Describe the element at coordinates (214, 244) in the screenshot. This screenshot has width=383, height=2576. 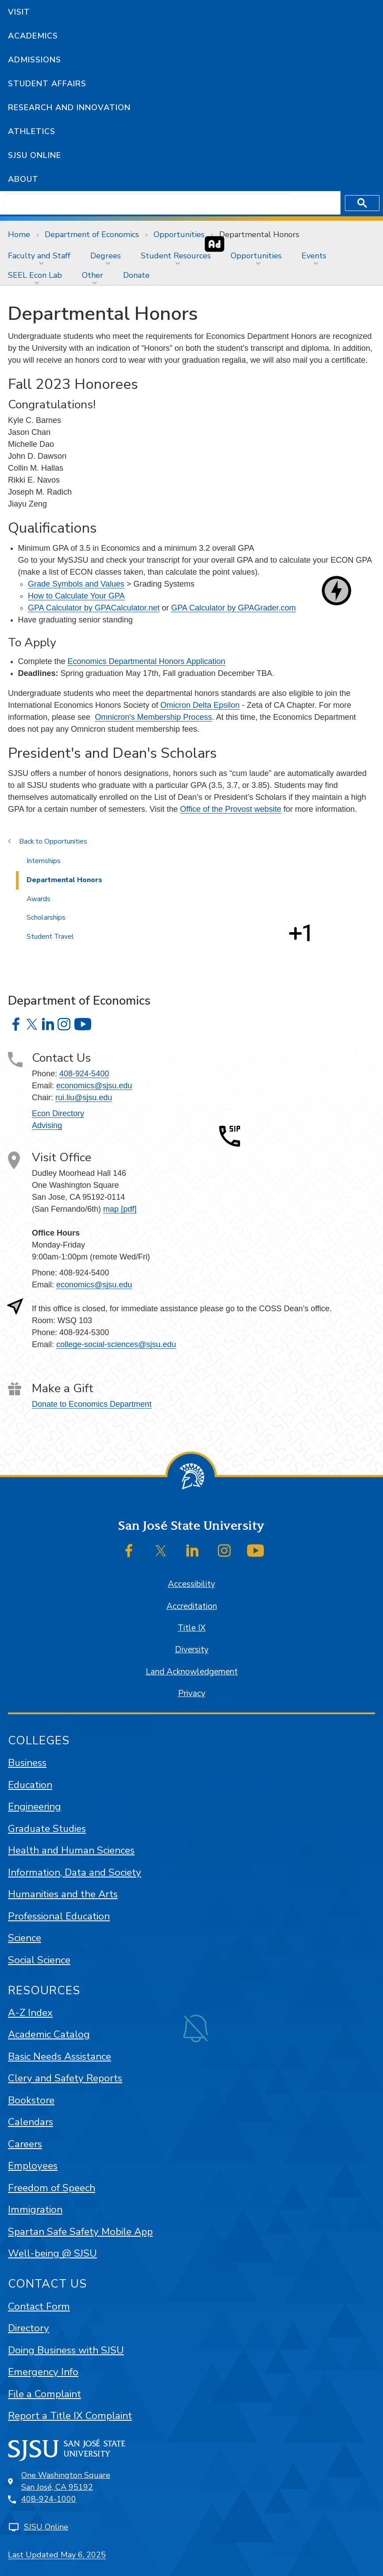
I see `indicates sponsored or advertisement content` at that location.